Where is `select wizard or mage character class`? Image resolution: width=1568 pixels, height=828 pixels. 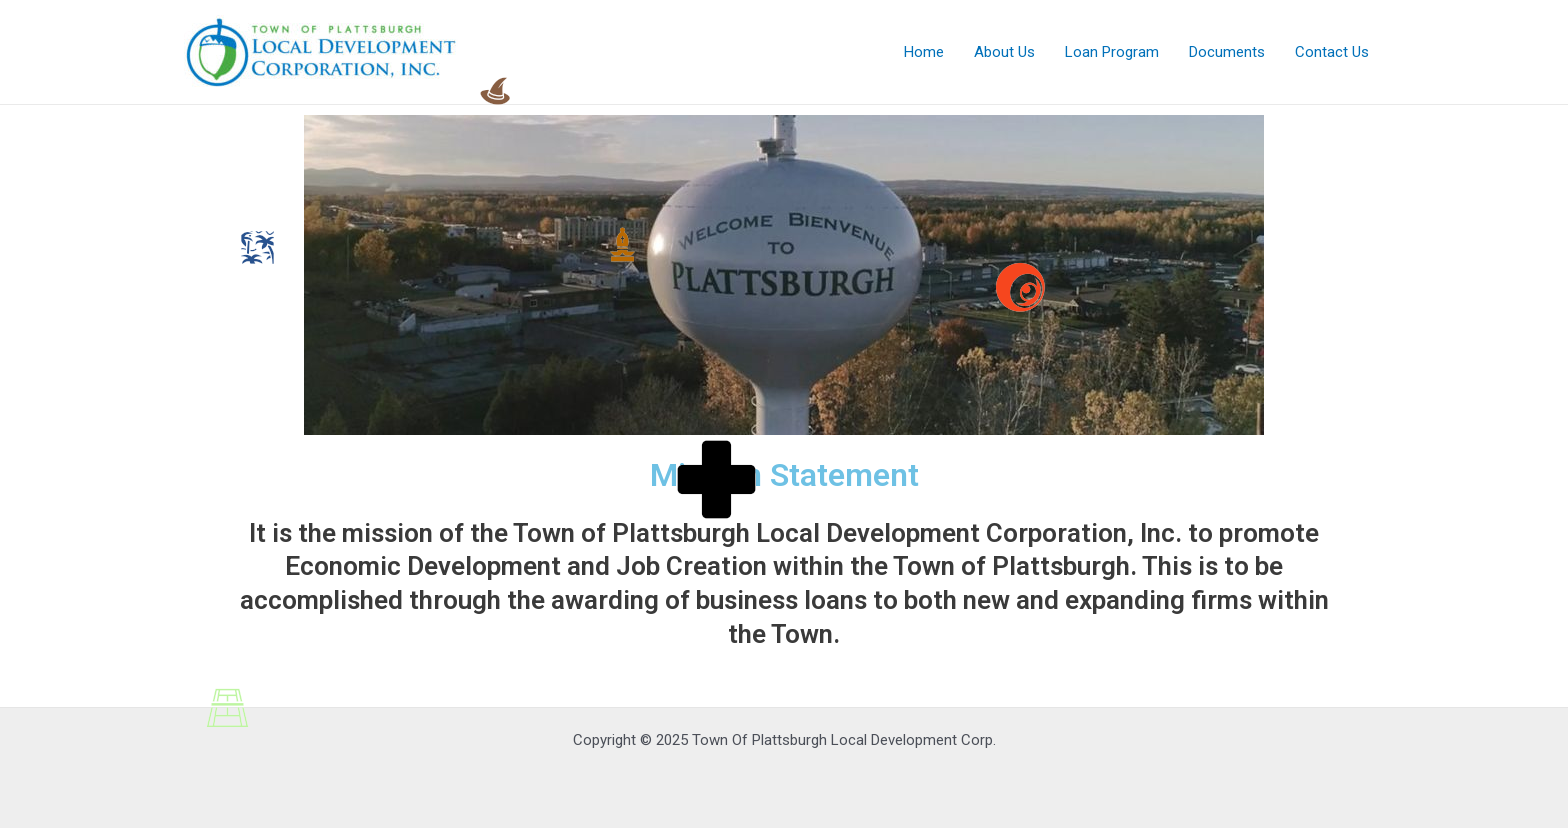 select wizard or mage character class is located at coordinates (495, 91).